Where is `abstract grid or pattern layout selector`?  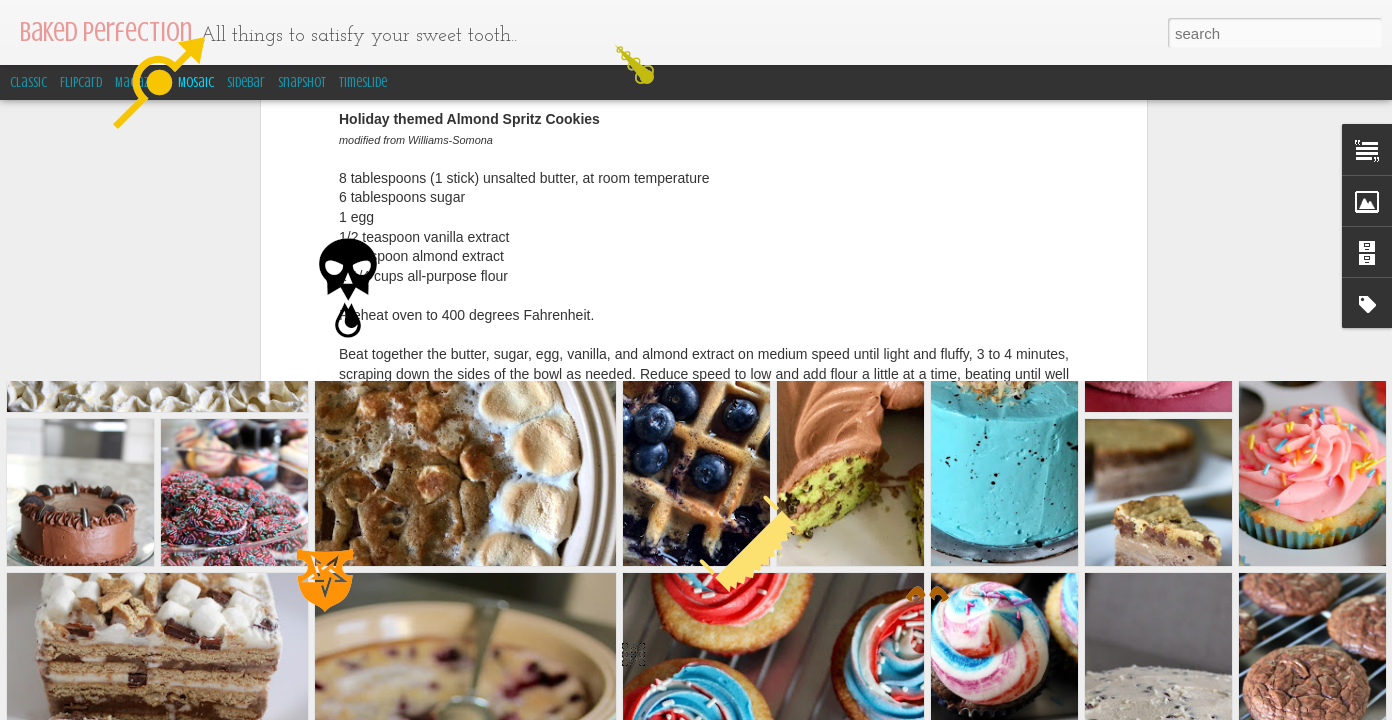 abstract grid or pattern layout selector is located at coordinates (633, 654).